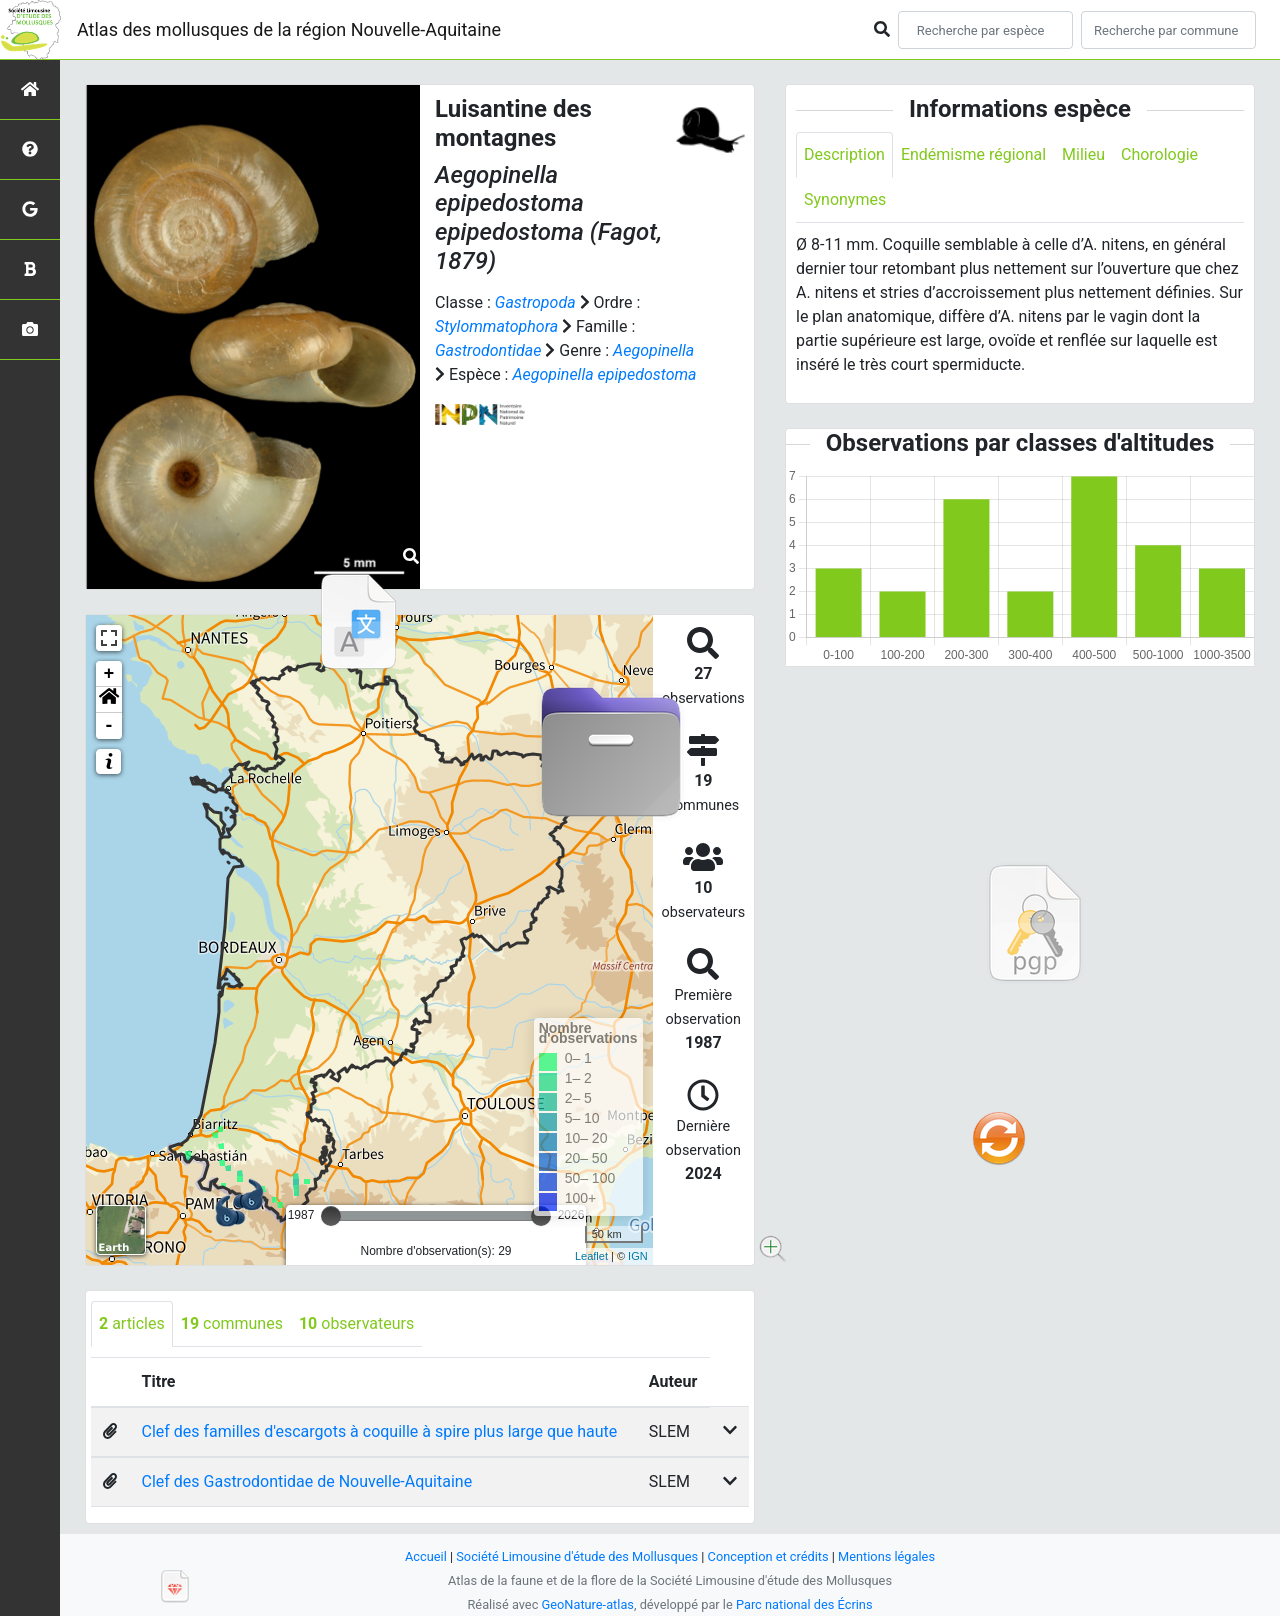 The image size is (1280, 1616). What do you see at coordinates (999, 1138) in the screenshot?
I see `sync data across devices or services` at bounding box center [999, 1138].